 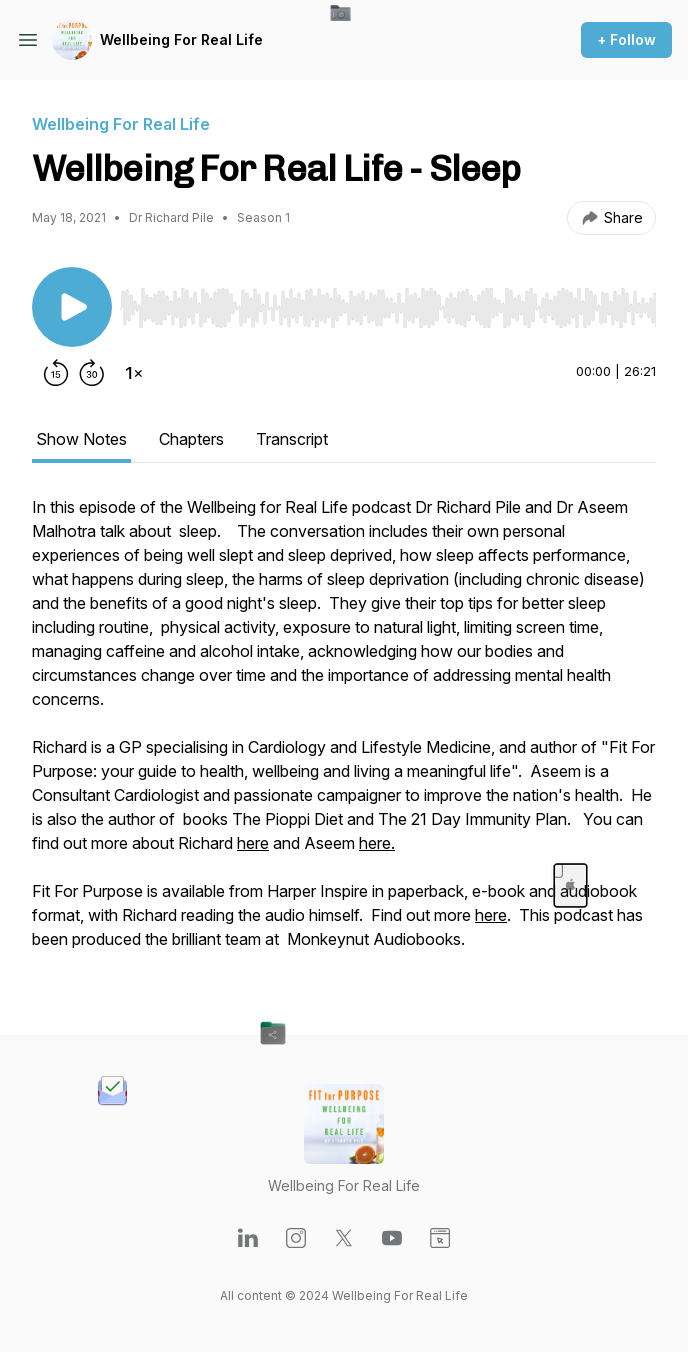 I want to click on access secured or locked files, so click(x=340, y=13).